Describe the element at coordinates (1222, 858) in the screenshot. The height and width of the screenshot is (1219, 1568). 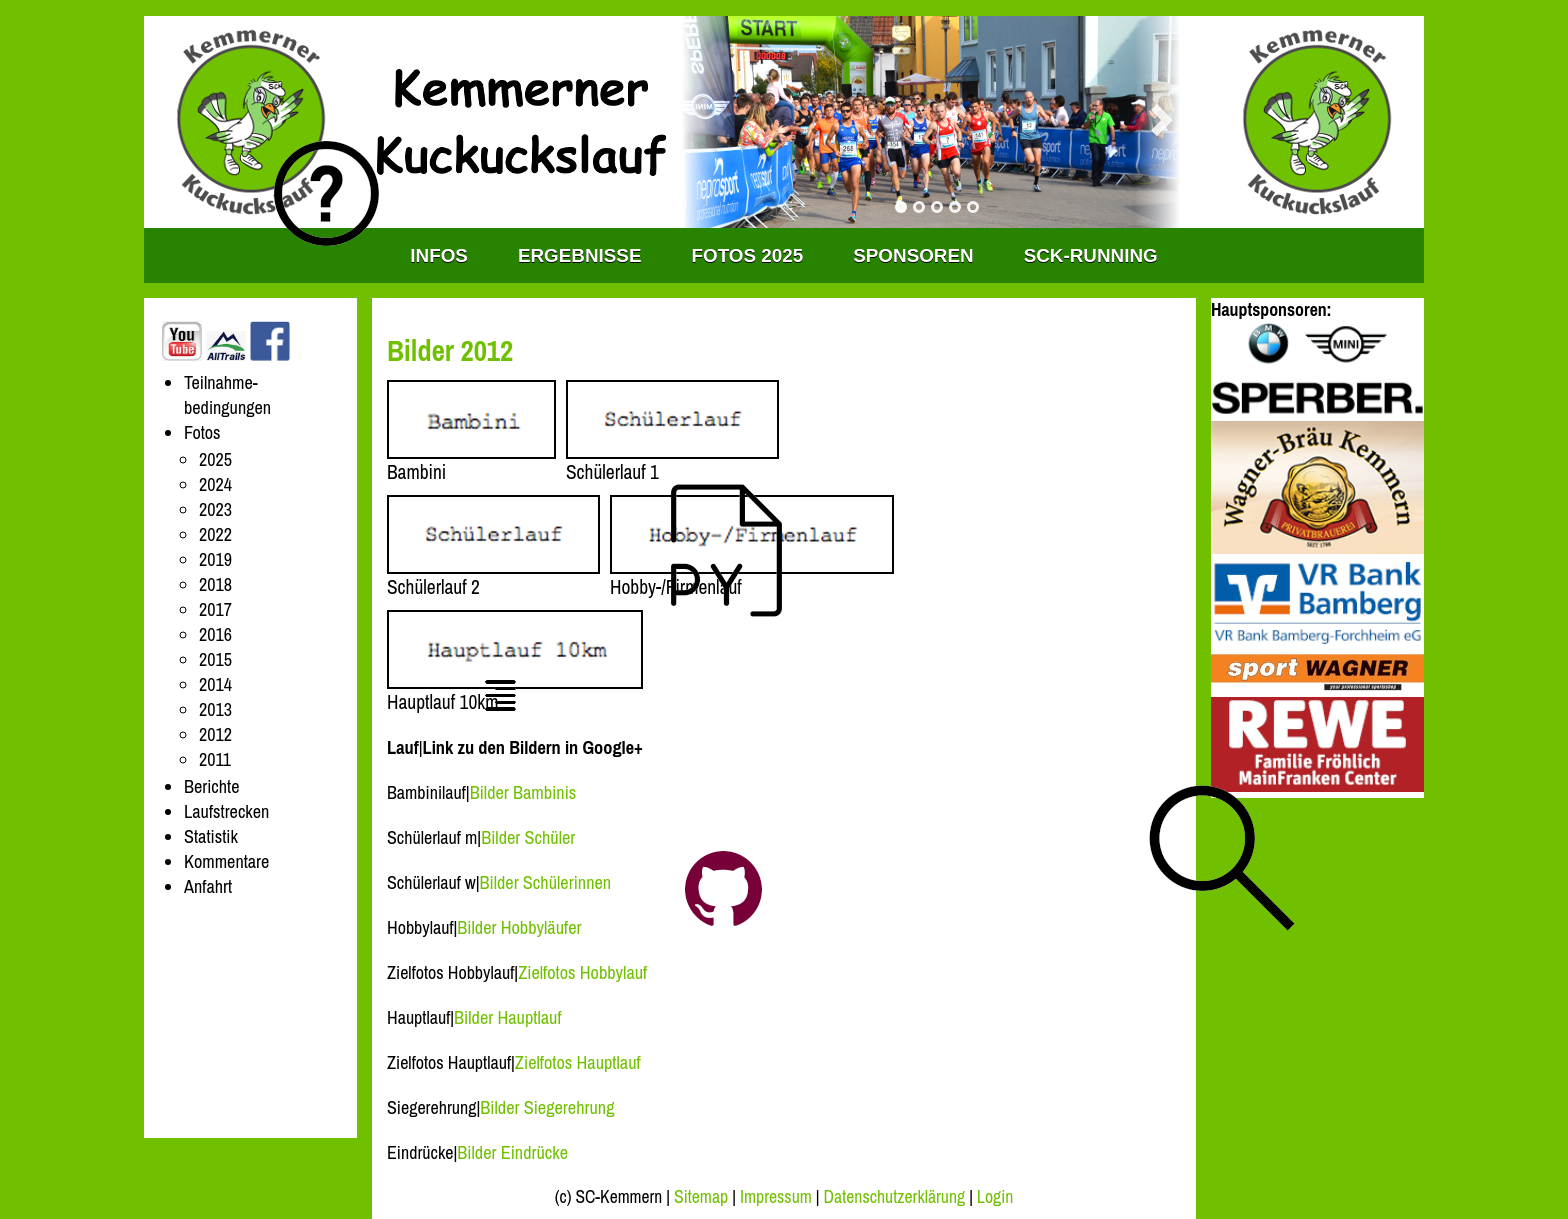
I see `search for files, settings, or content` at that location.